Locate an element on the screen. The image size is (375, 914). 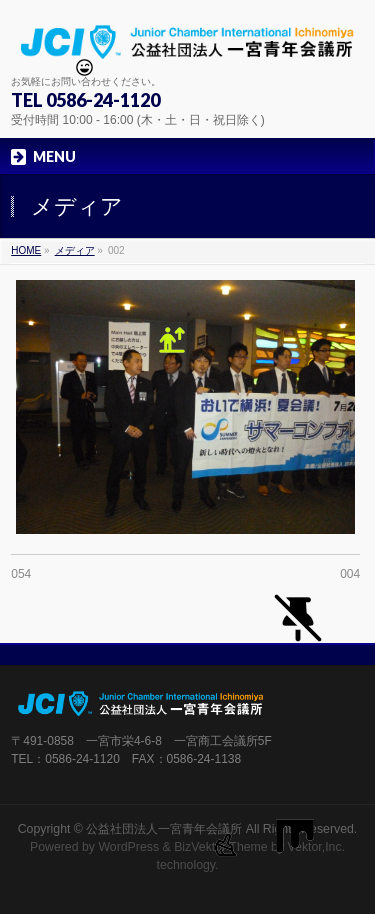
upload user profile or data is located at coordinates (172, 340).